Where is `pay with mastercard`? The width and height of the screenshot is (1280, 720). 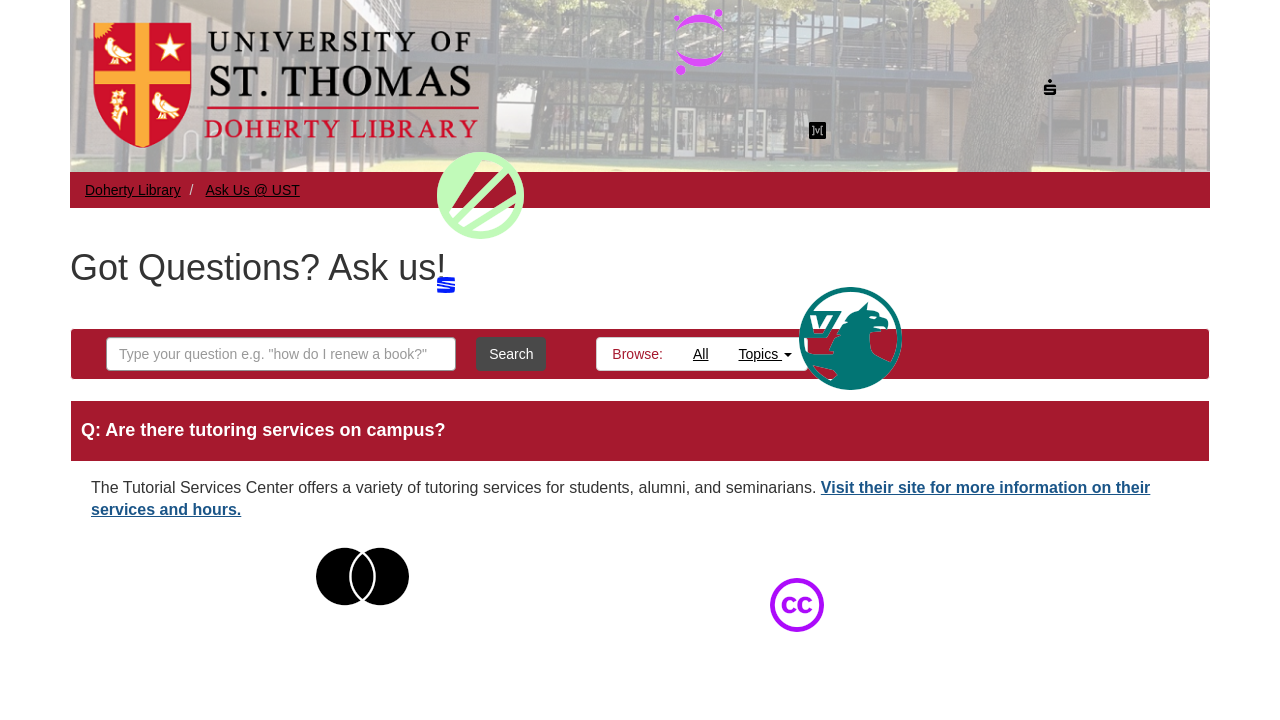
pay with mastercard is located at coordinates (362, 576).